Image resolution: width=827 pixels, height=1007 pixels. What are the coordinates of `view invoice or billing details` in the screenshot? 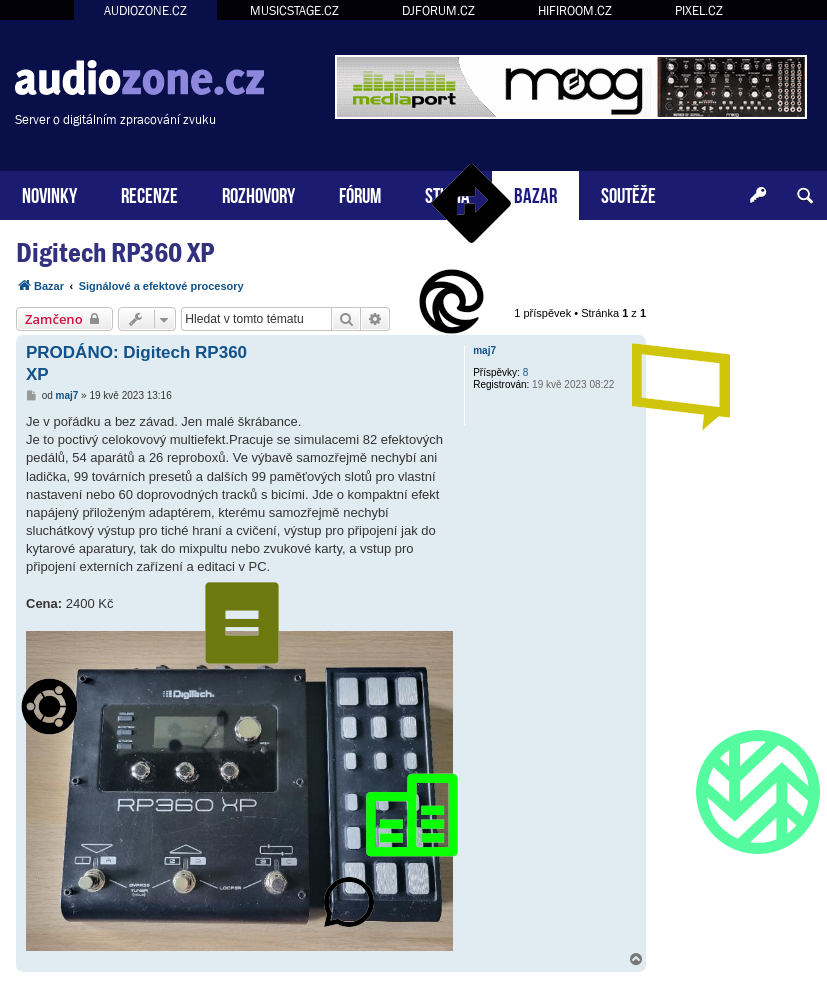 It's located at (242, 623).